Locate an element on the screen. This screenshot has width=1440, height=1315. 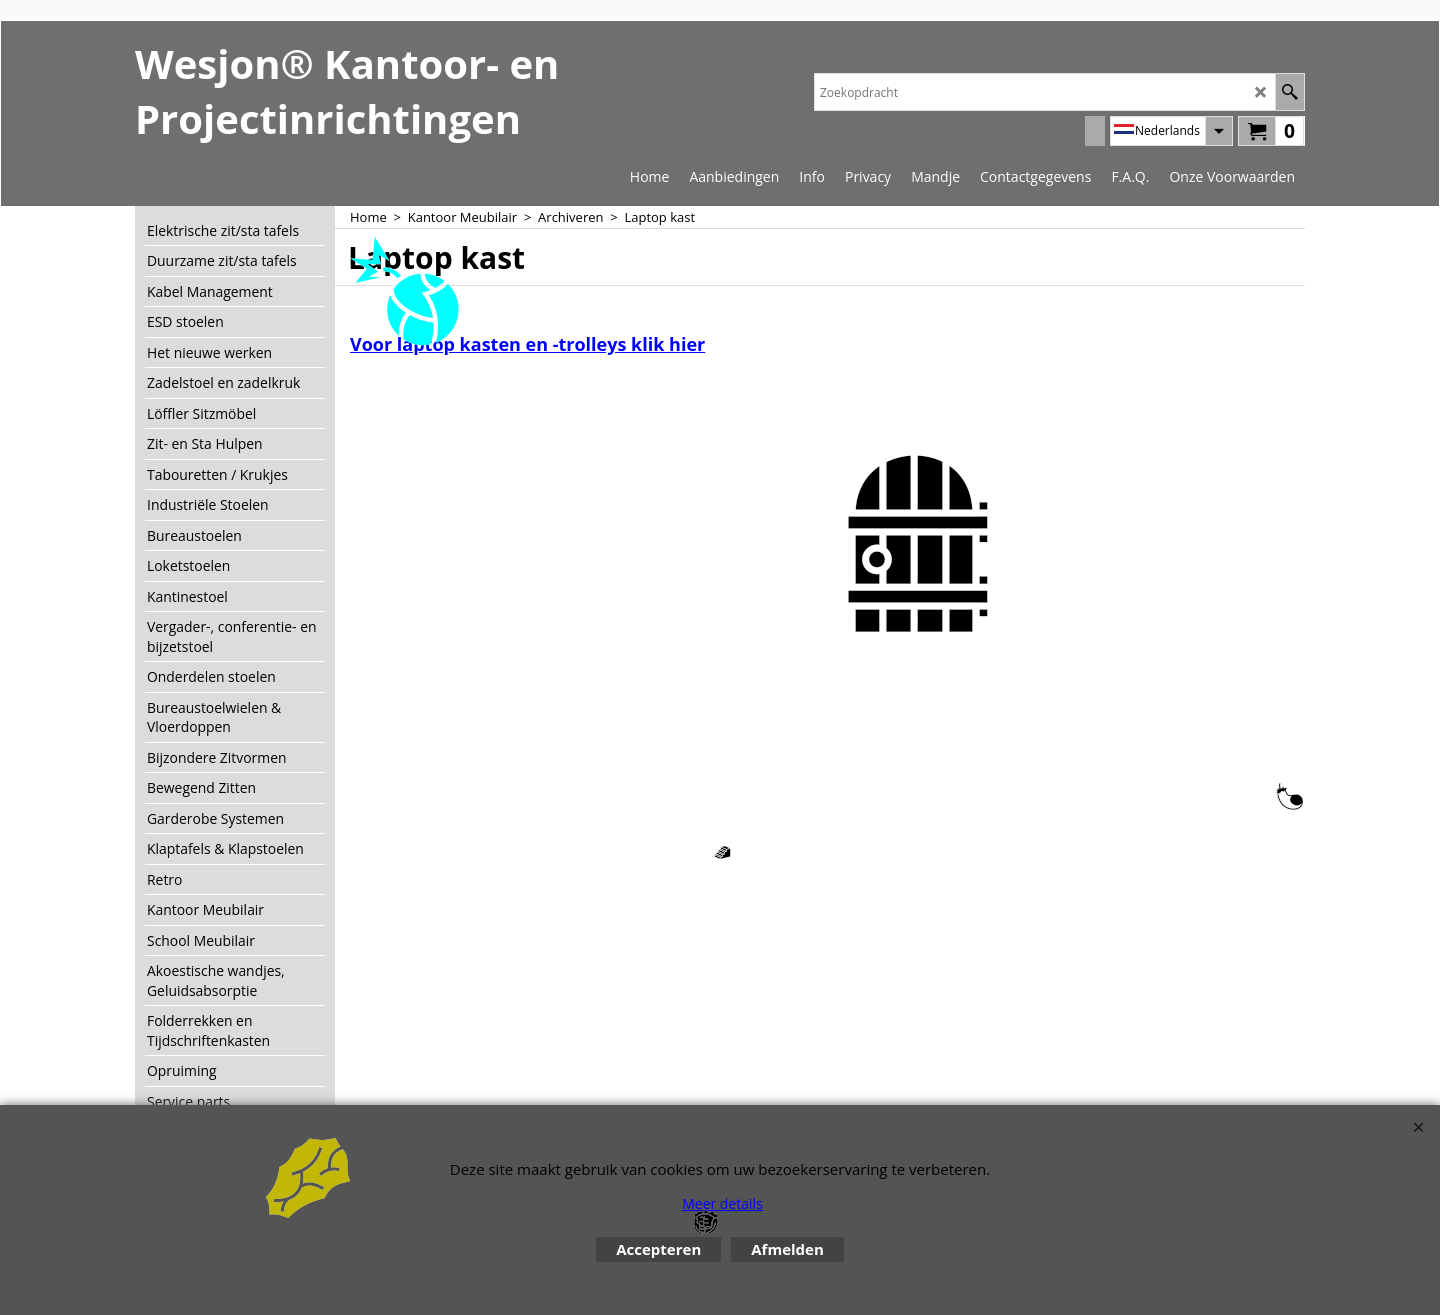
navigate between levels or floors is located at coordinates (722, 852).